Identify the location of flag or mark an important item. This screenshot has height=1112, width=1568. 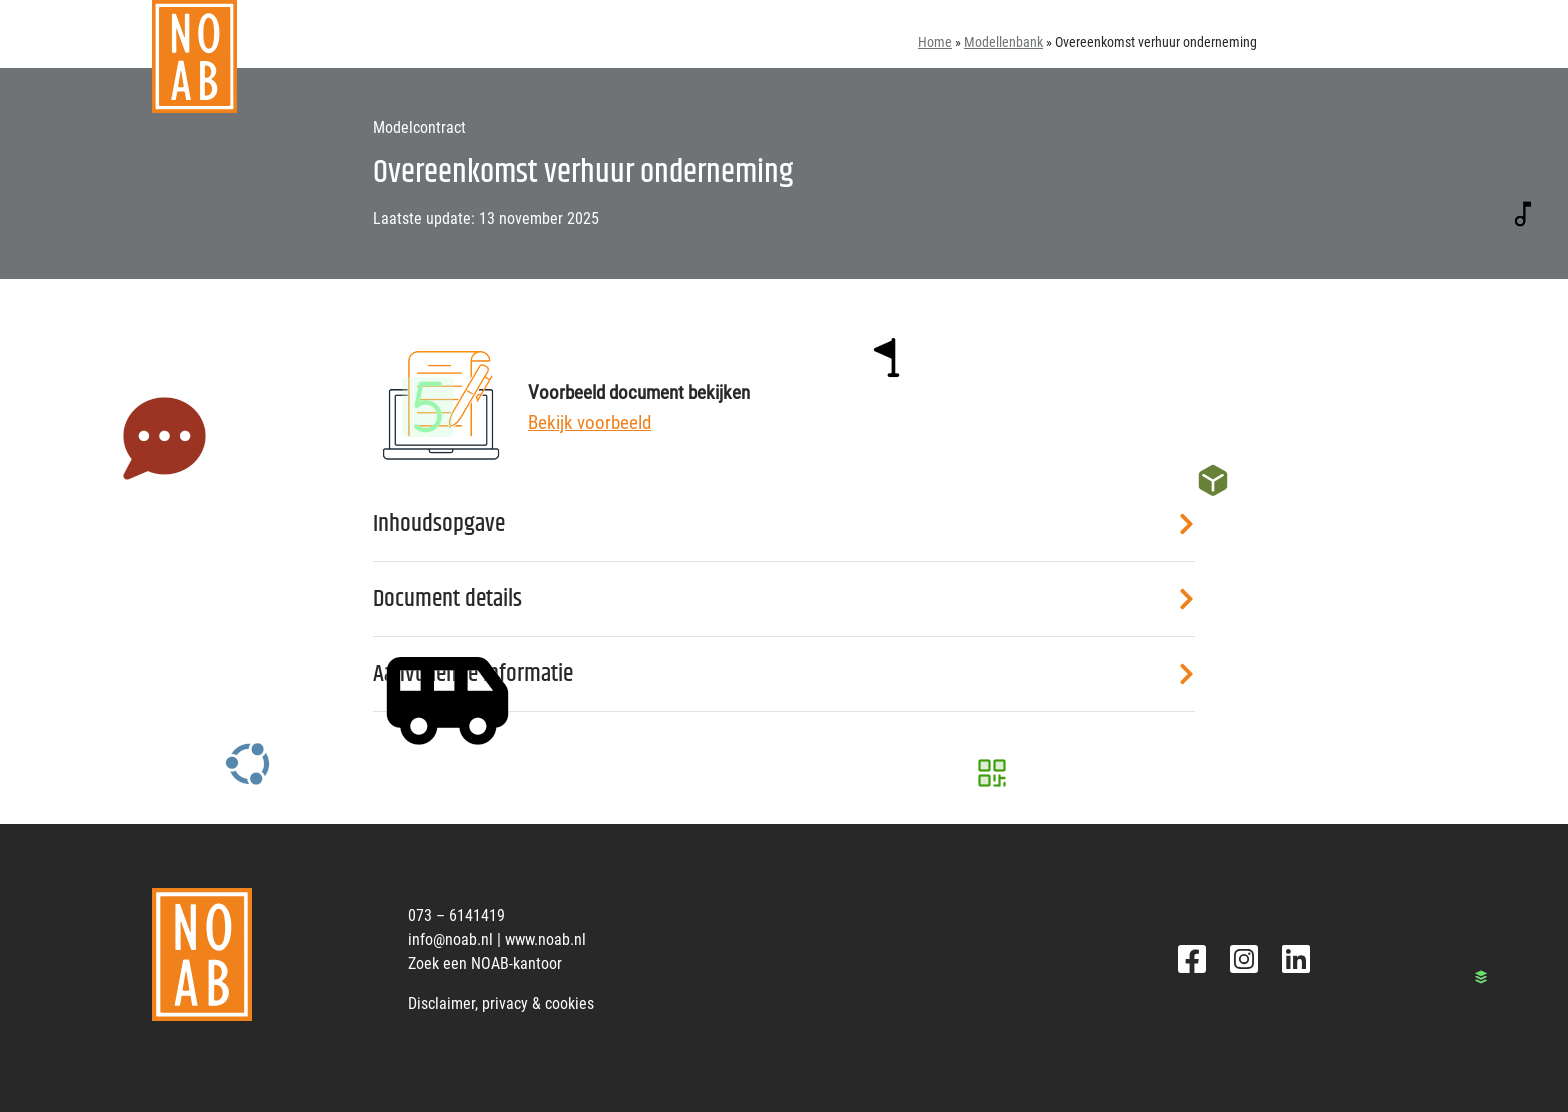
(889, 357).